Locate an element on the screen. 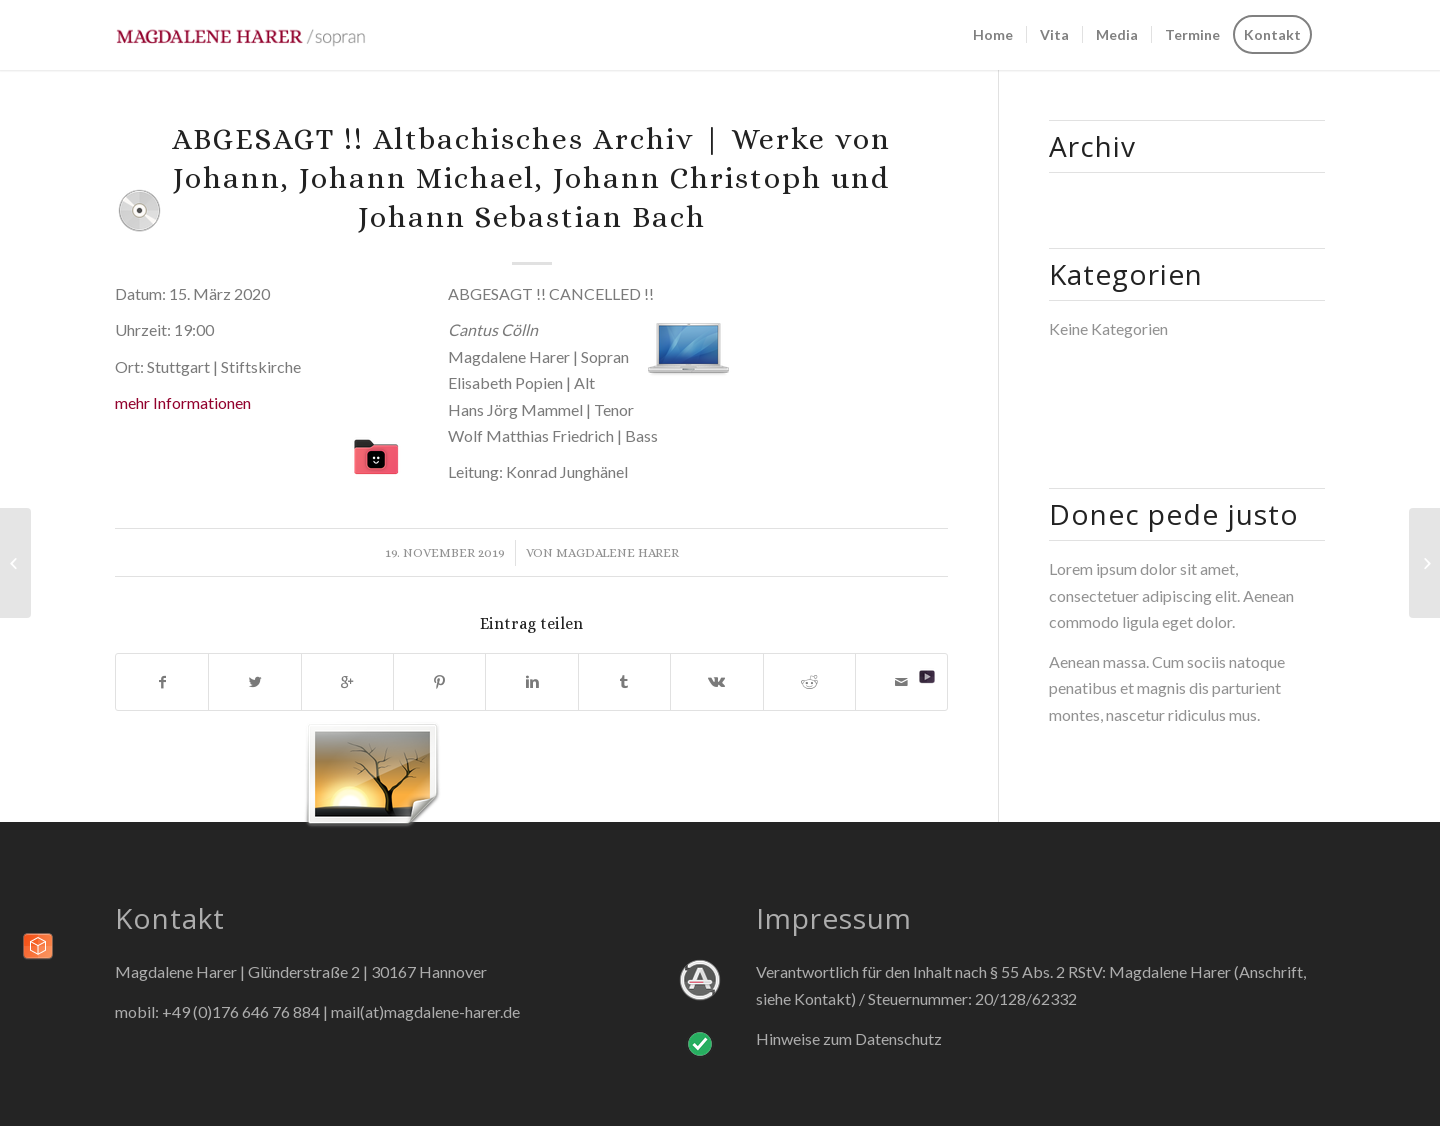 This screenshot has width=1440, height=1126. open adobe creative cloud files folder is located at coordinates (376, 458).